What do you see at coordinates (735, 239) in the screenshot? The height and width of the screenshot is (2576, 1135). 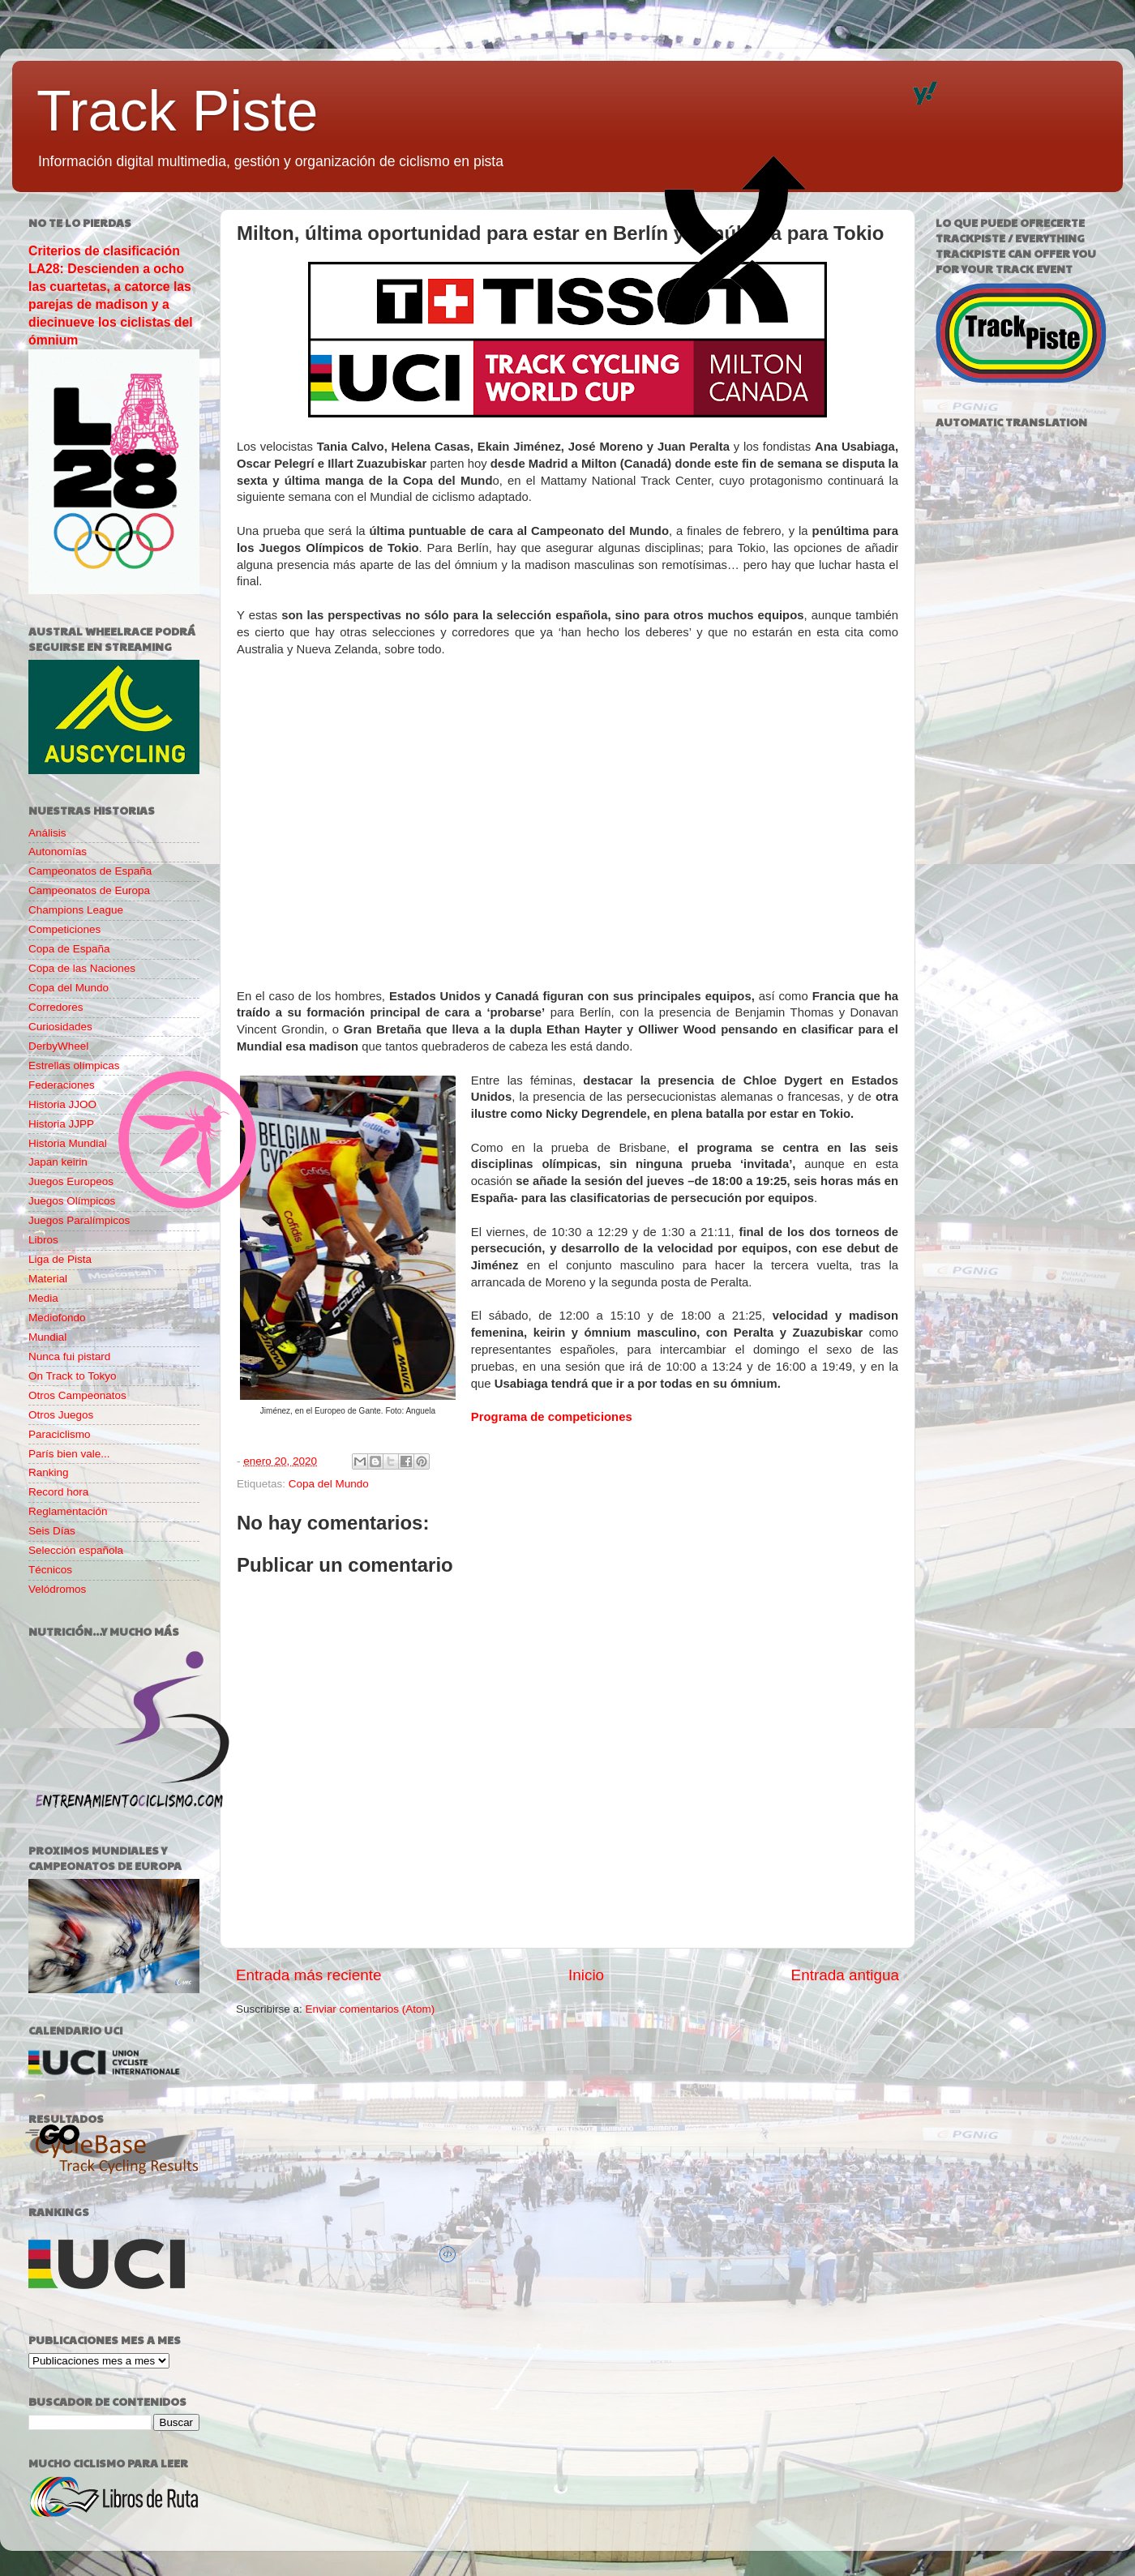 I see `open git extensions application` at bounding box center [735, 239].